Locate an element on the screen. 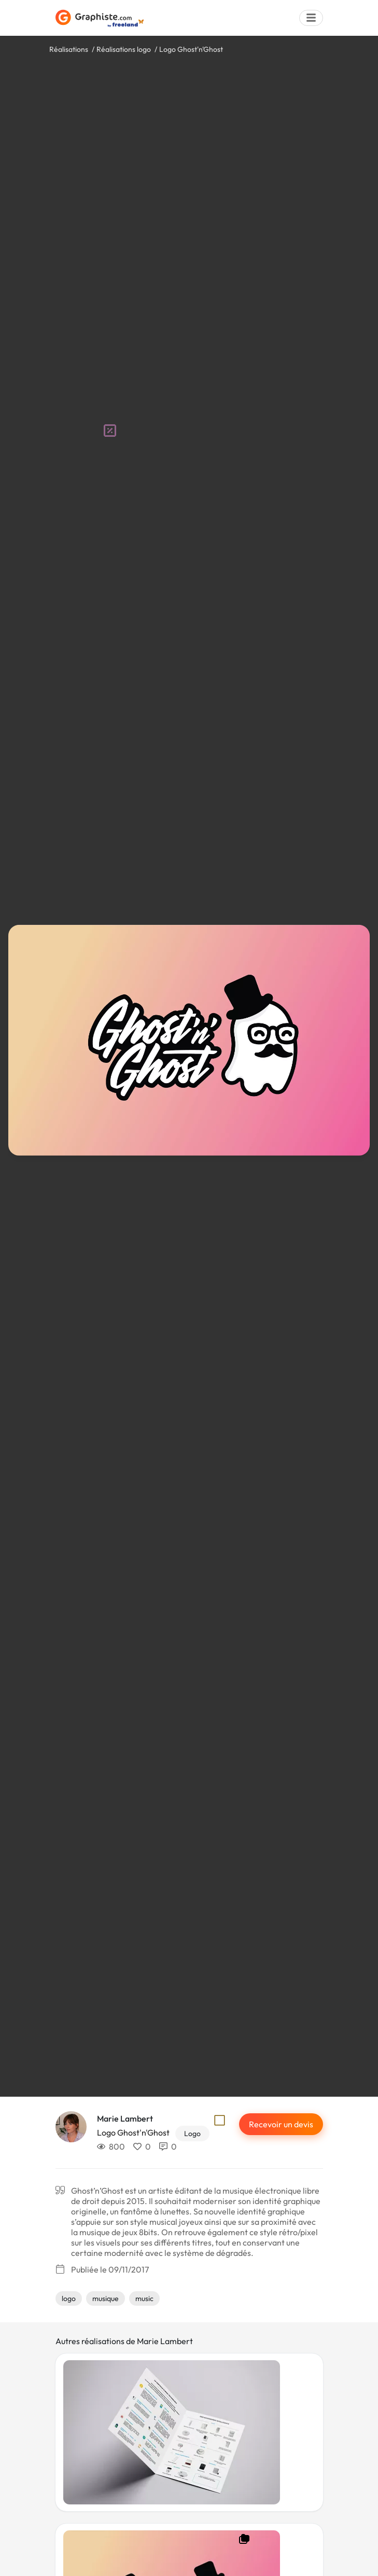  view discount or percentage-based pricing is located at coordinates (110, 431).